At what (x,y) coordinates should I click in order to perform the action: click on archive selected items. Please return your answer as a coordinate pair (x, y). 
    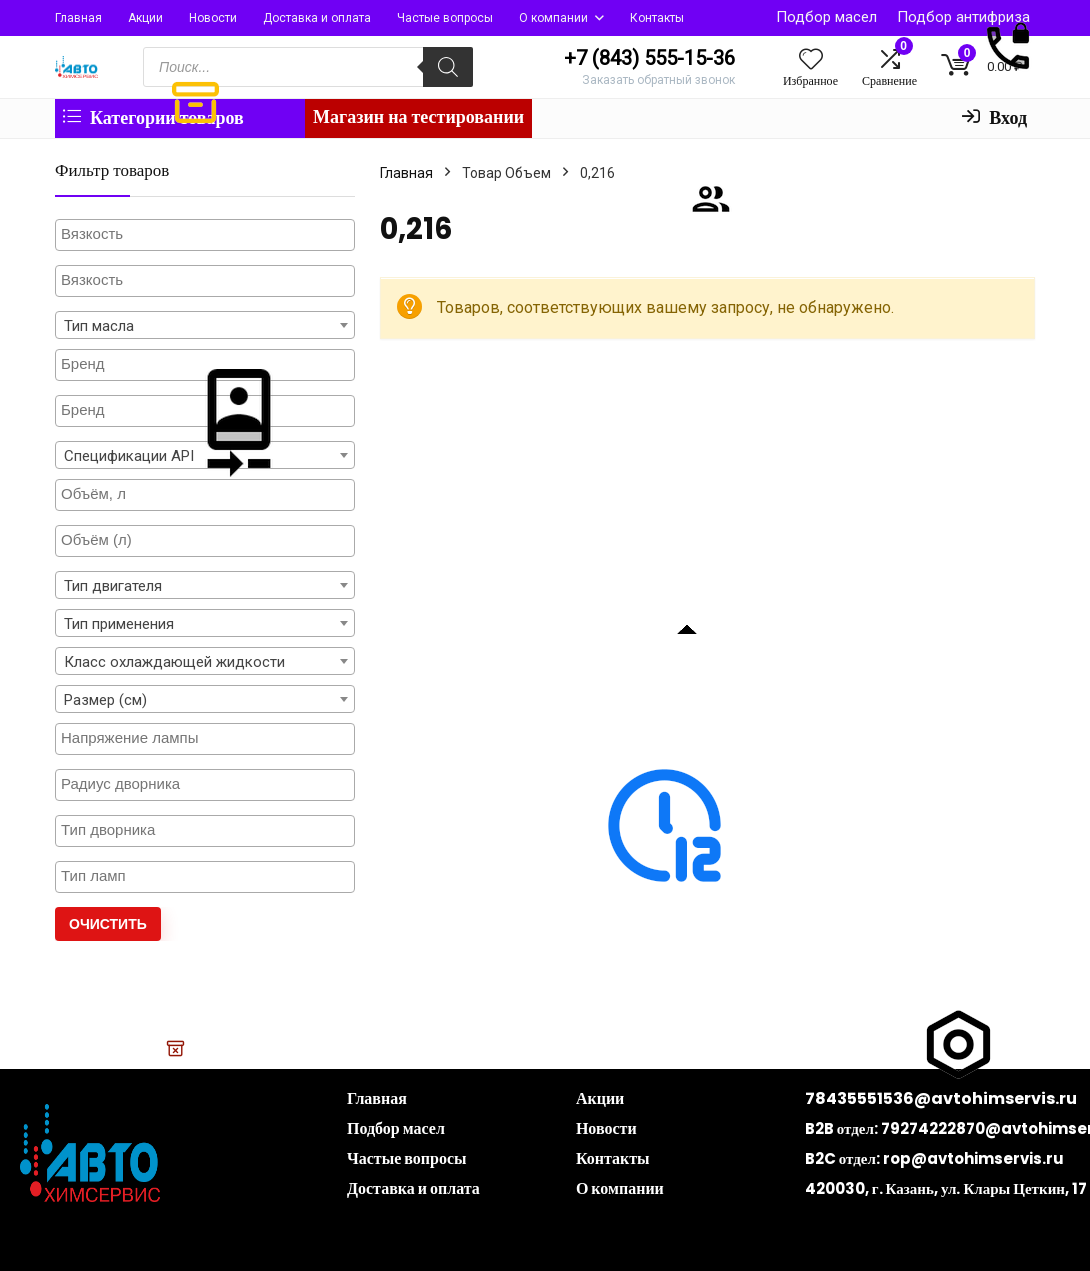
    Looking at the image, I should click on (195, 102).